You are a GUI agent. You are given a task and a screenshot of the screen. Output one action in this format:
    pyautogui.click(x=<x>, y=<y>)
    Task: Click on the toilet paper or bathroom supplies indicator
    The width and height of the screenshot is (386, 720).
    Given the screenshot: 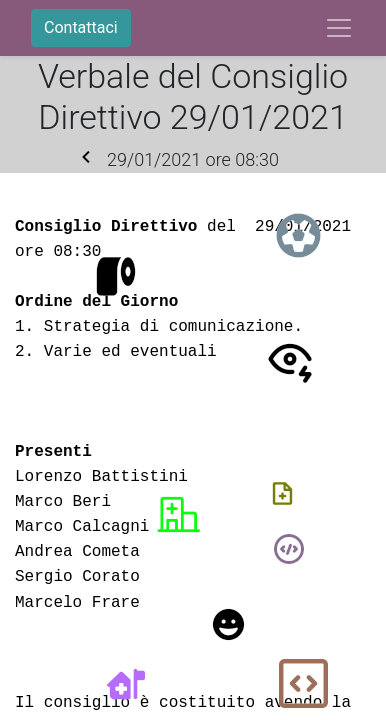 What is the action you would take?
    pyautogui.click(x=116, y=274)
    